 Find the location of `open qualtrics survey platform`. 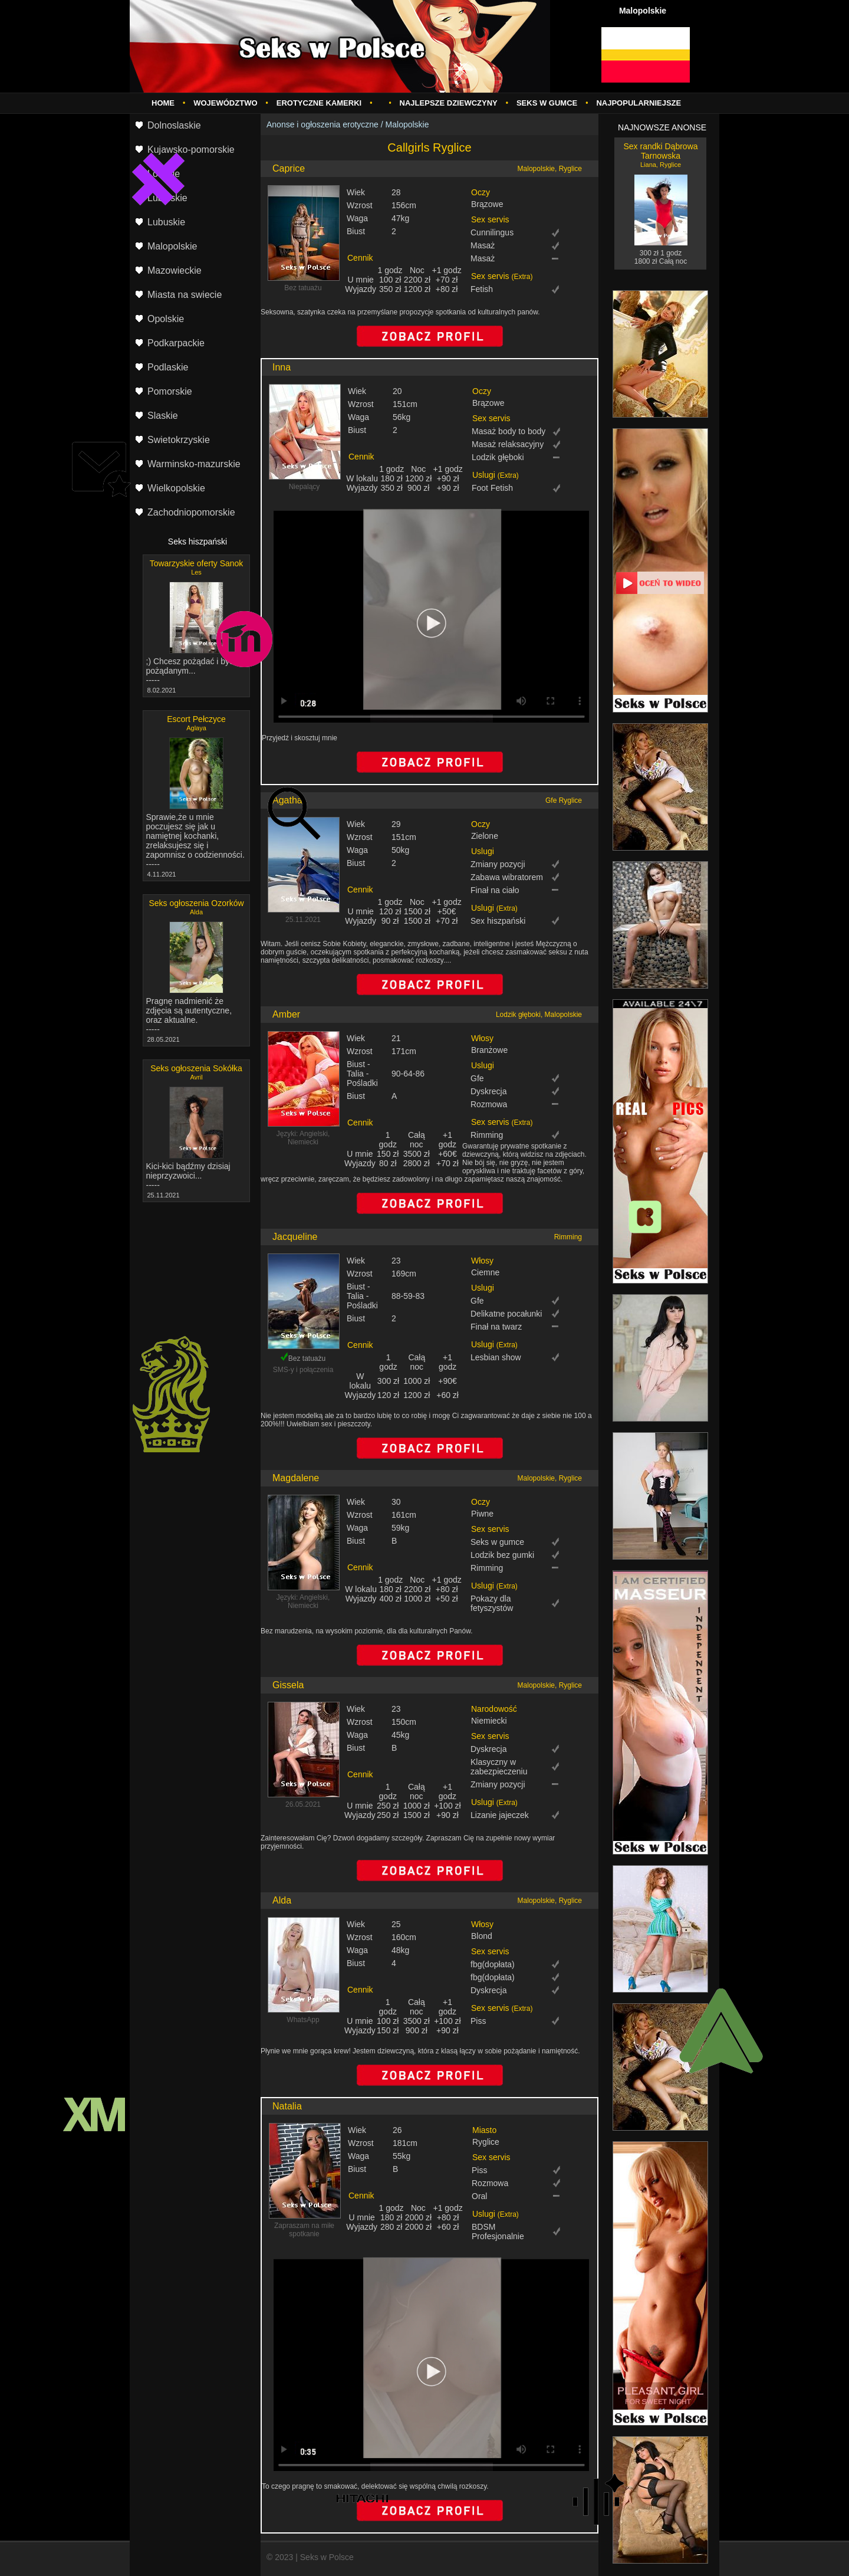

open qualtrics survey platform is located at coordinates (94, 2114).